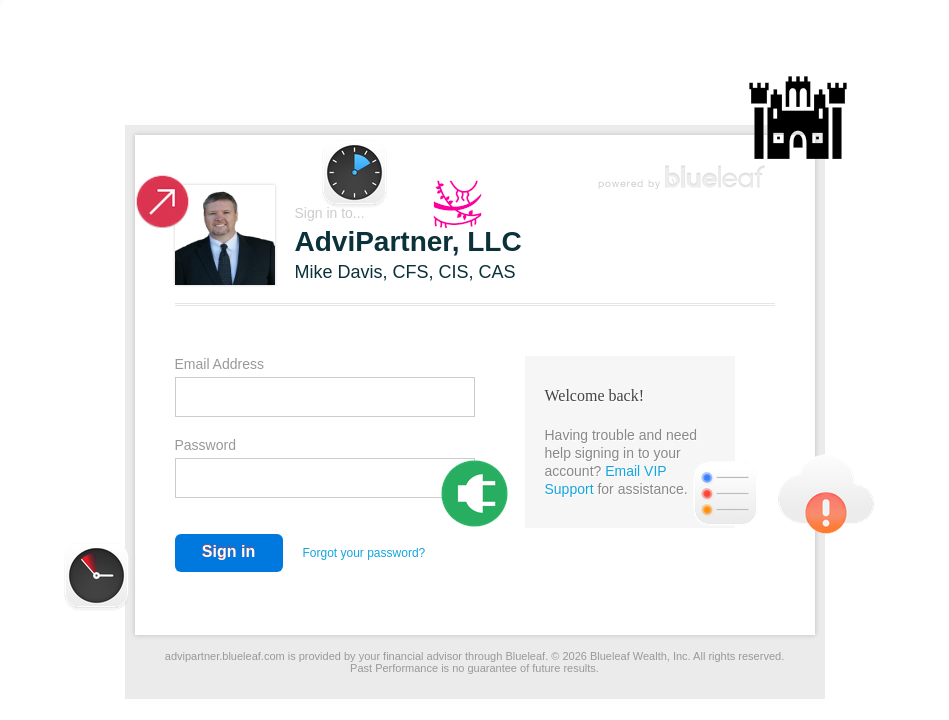  What do you see at coordinates (162, 201) in the screenshot?
I see `indicates a symbolic link or shortcut to another file` at bounding box center [162, 201].